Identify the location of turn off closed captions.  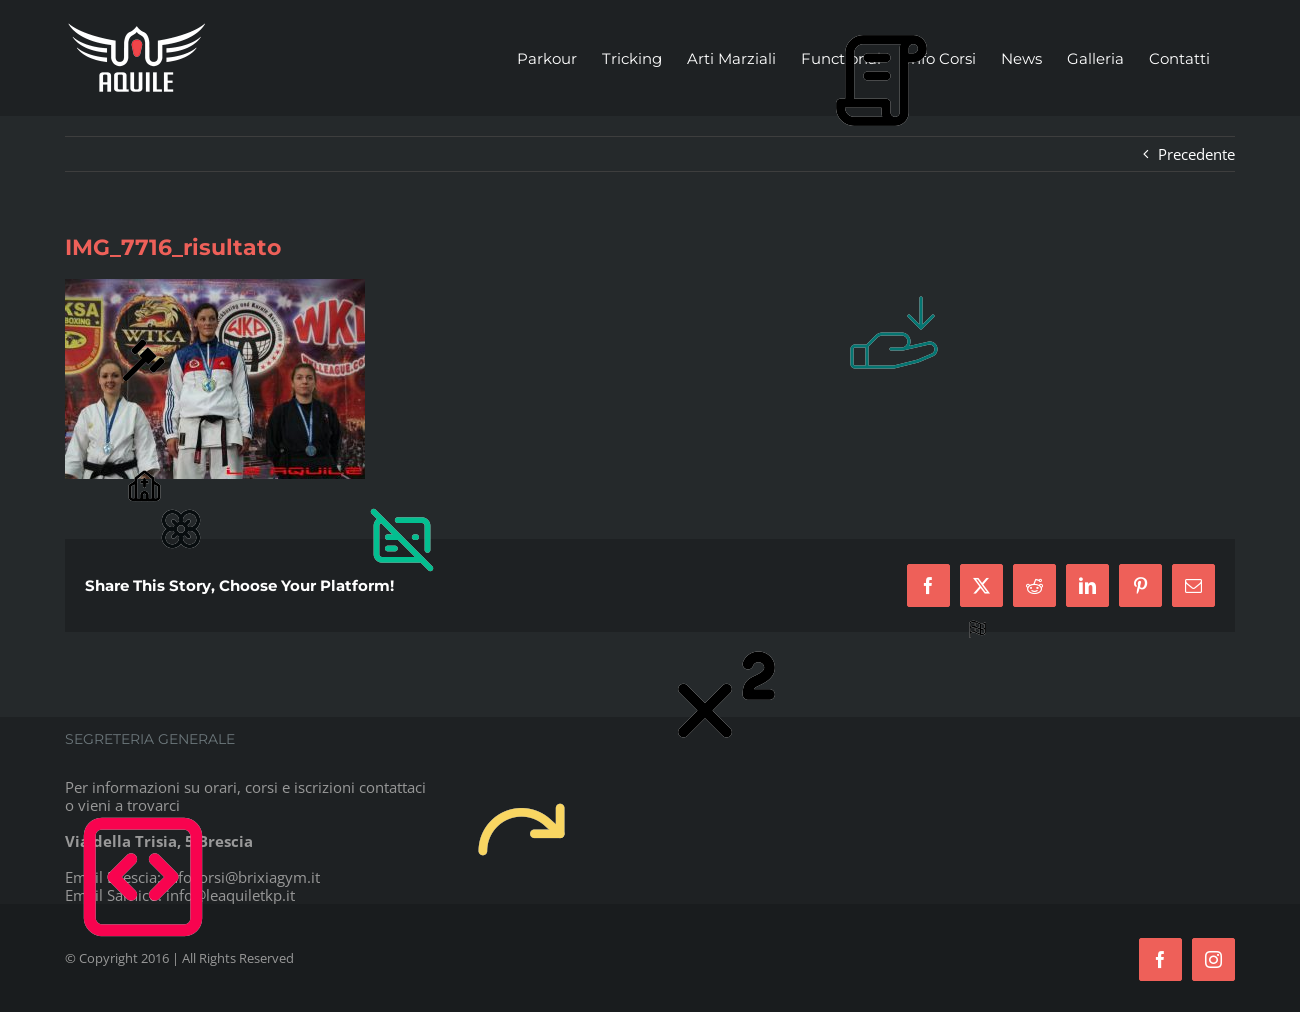
(402, 540).